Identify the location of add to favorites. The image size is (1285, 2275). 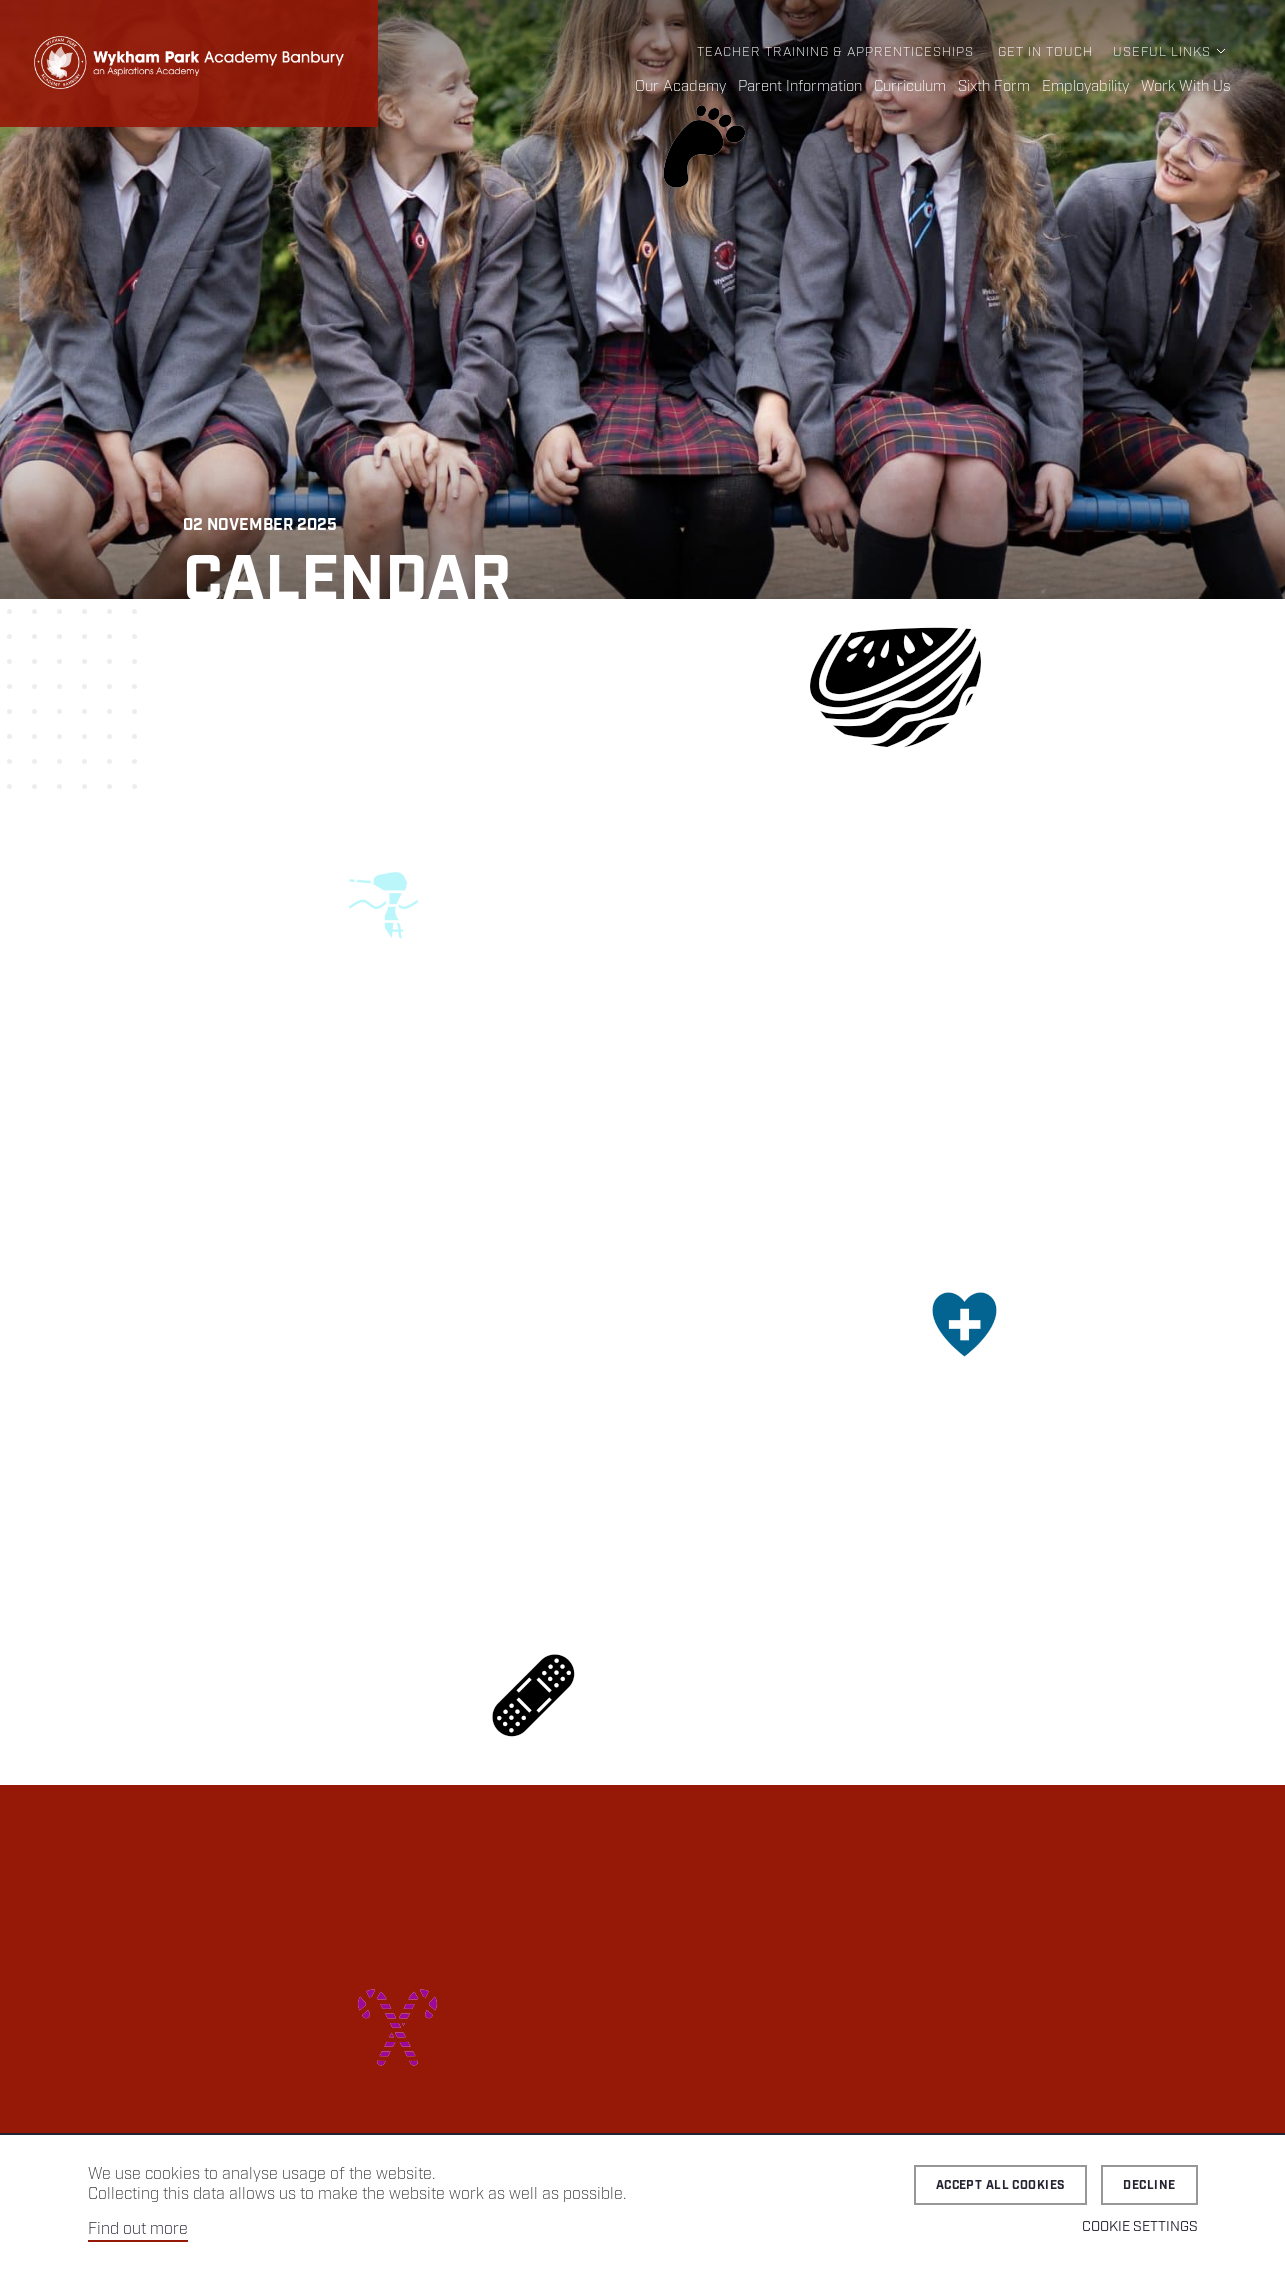
(964, 1324).